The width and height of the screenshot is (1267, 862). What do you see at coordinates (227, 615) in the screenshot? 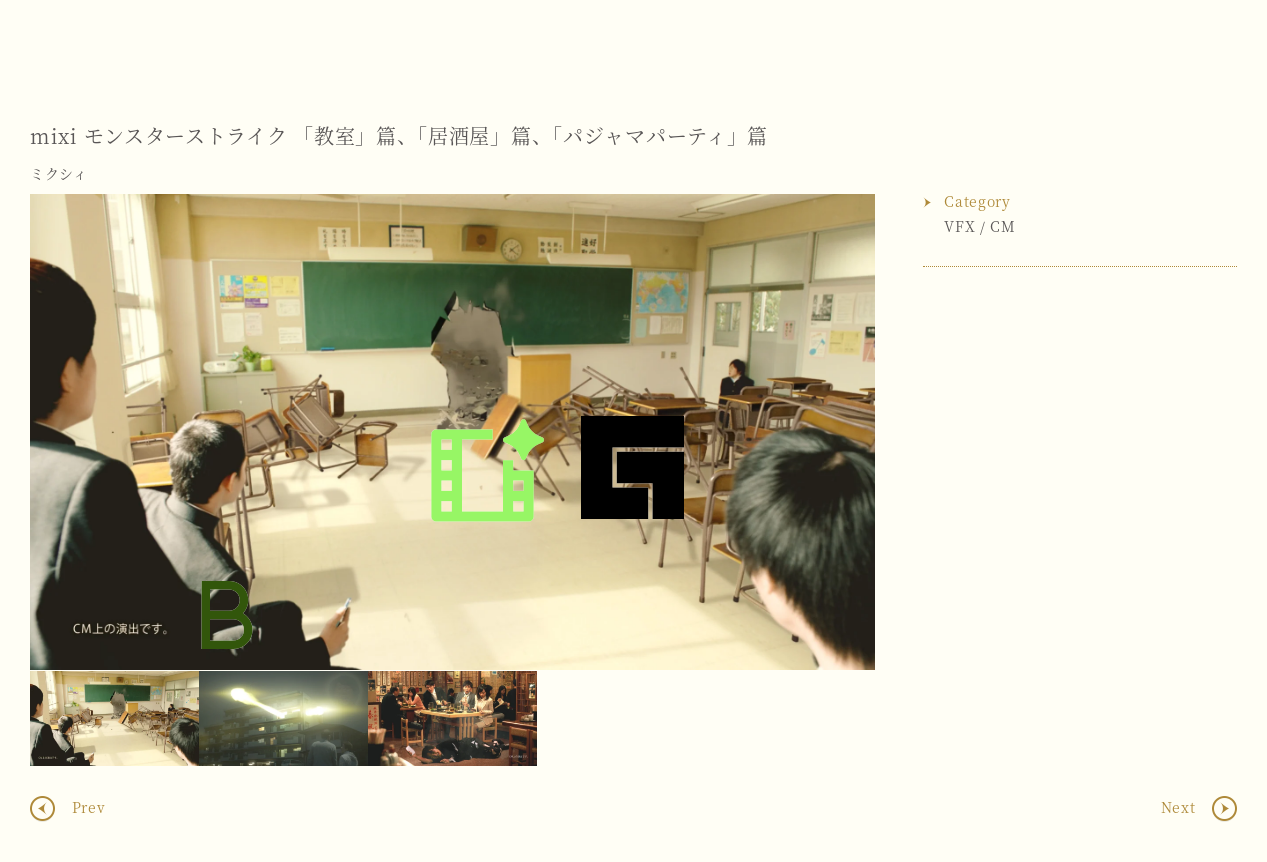
I see `apply bold formatting to selected text` at bounding box center [227, 615].